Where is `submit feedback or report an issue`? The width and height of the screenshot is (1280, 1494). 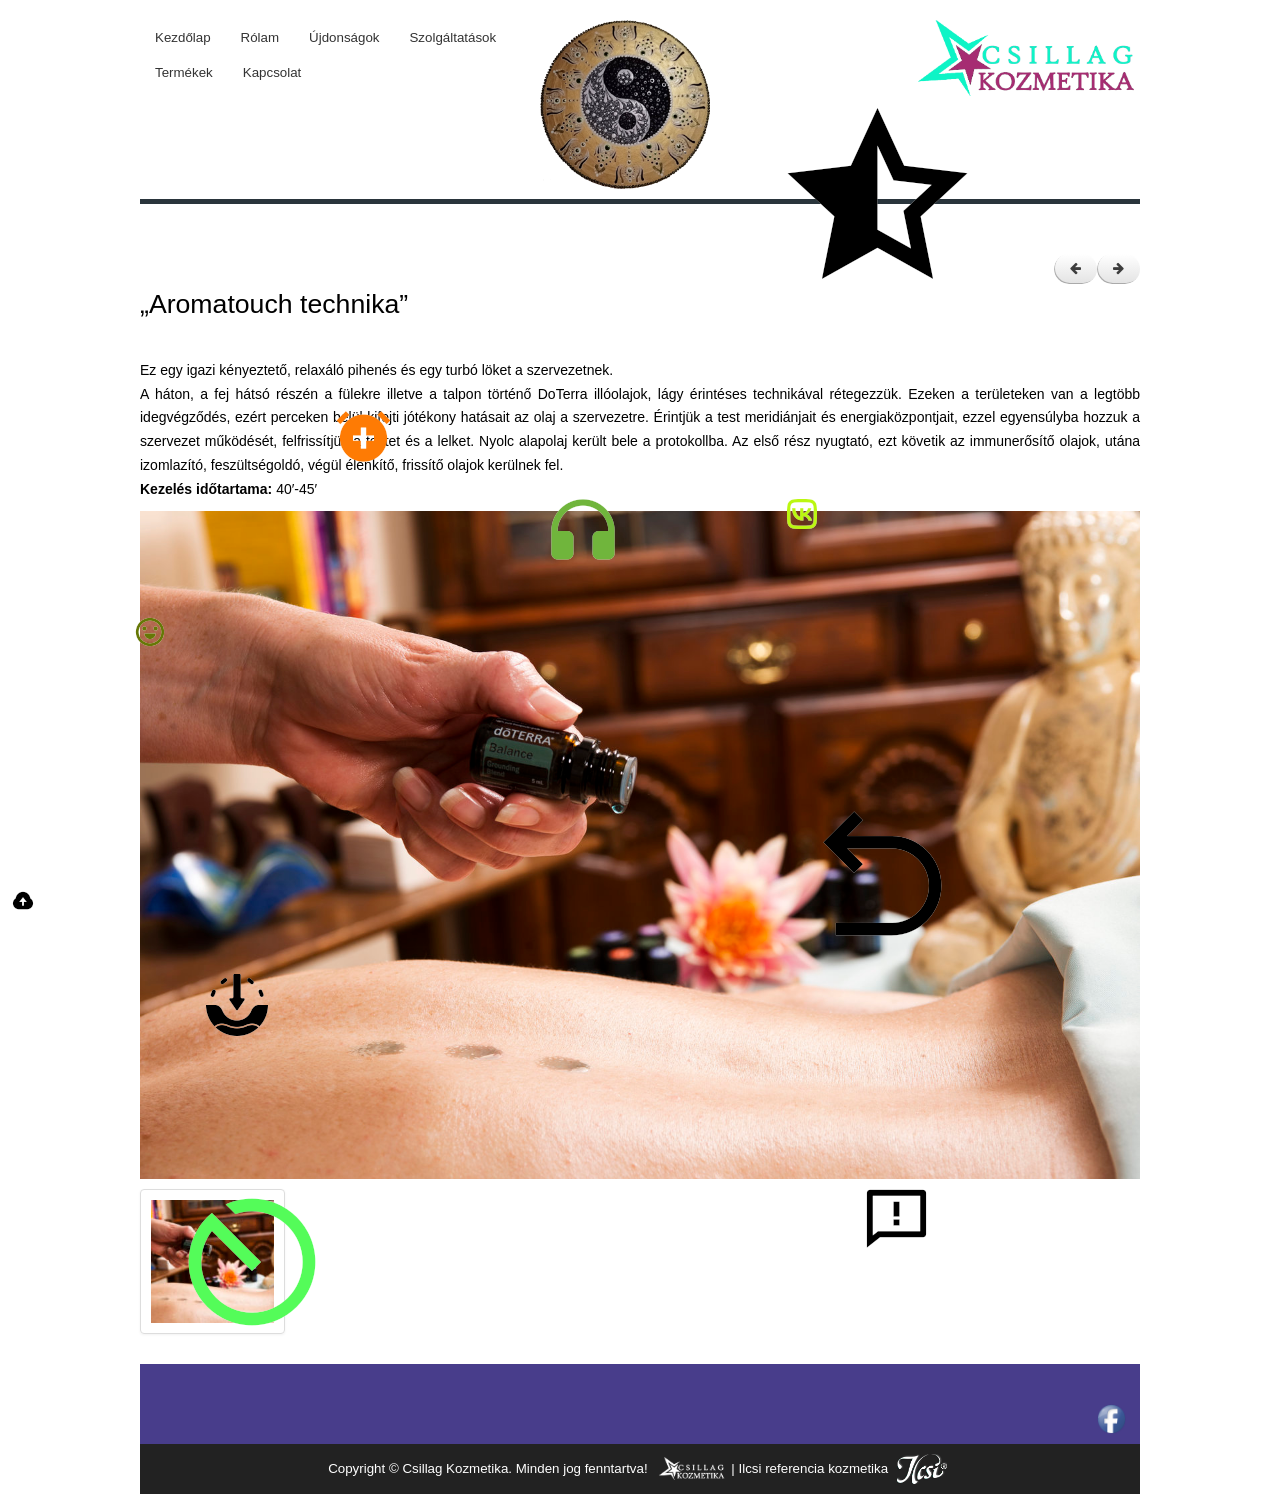 submit feedback or report an issue is located at coordinates (896, 1216).